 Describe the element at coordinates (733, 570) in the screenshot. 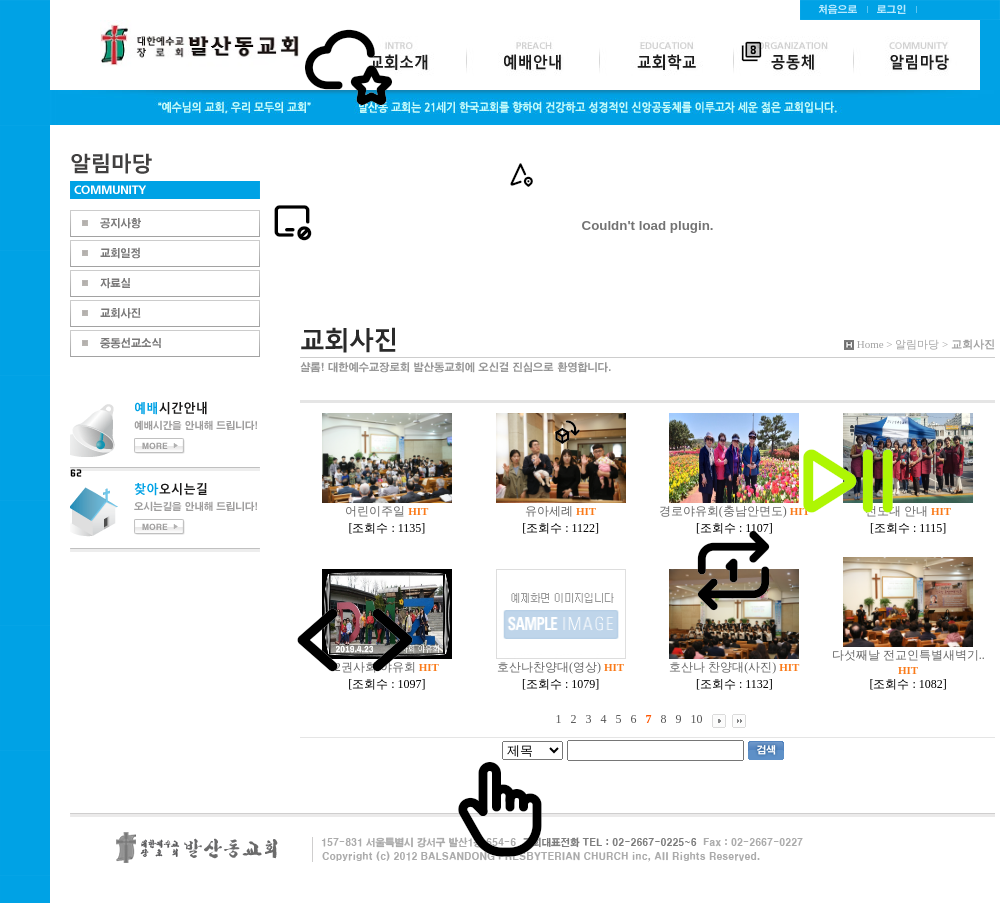

I see `repeat current track once` at that location.